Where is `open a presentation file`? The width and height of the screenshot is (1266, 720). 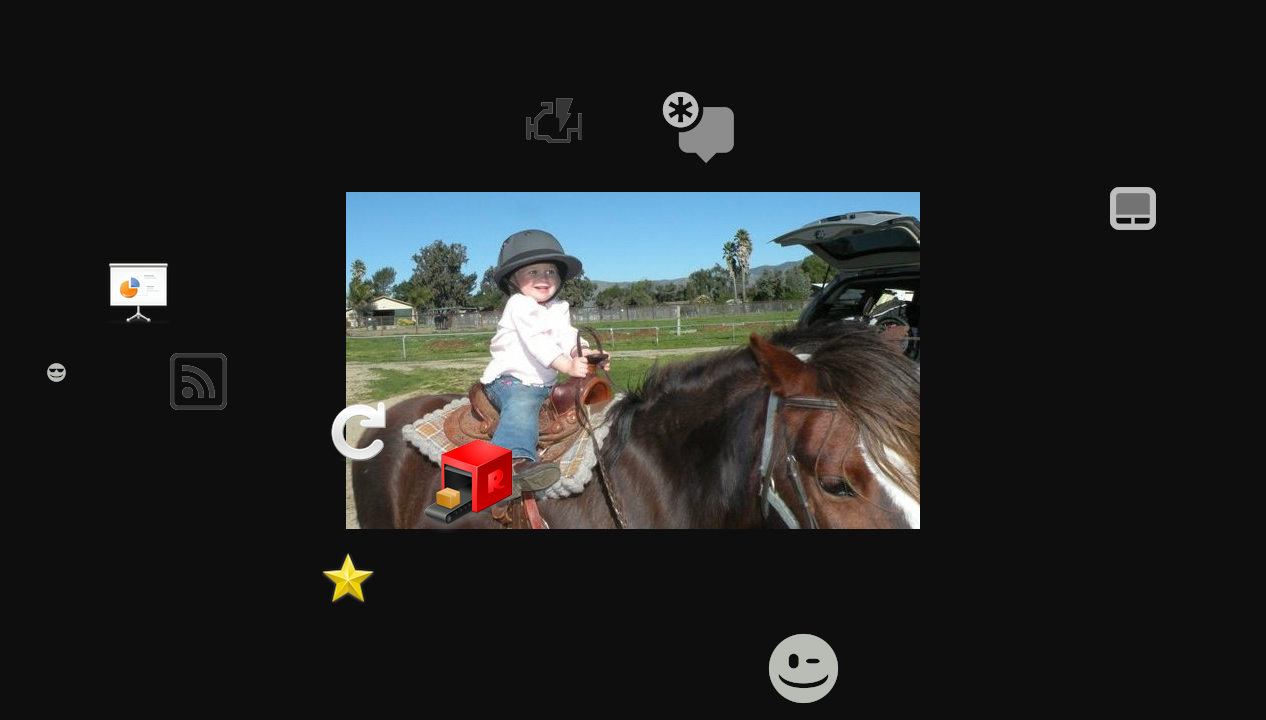
open a presentation file is located at coordinates (138, 291).